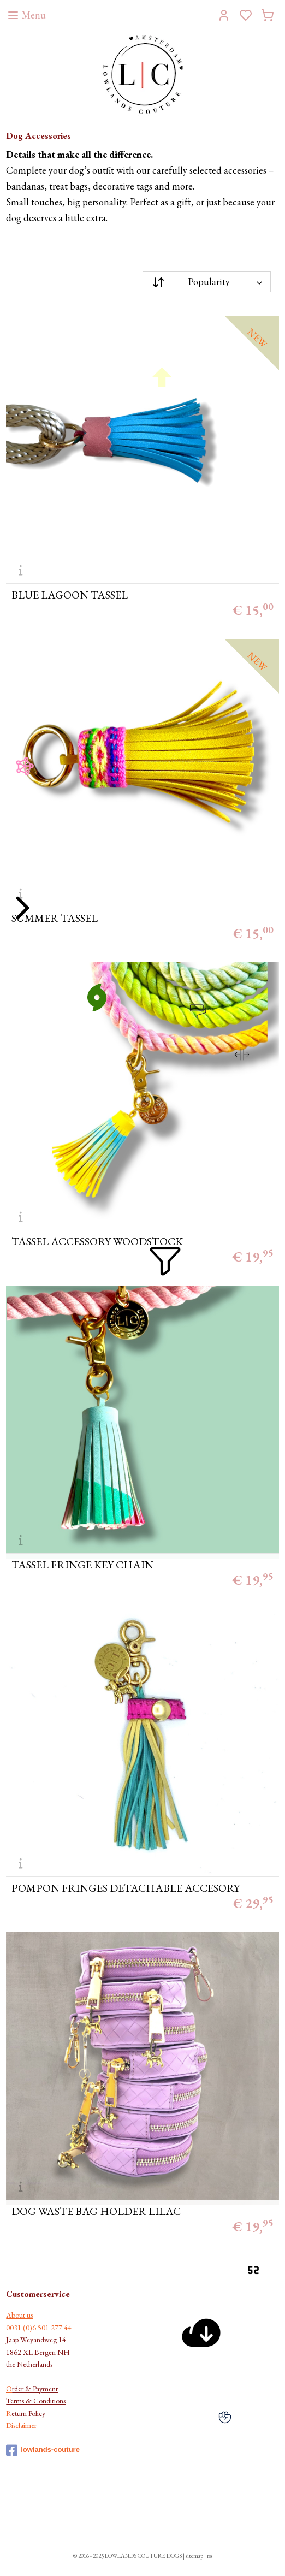 This screenshot has width=285, height=2576. Describe the element at coordinates (22, 908) in the screenshot. I see `navigate to the next item or page` at that location.